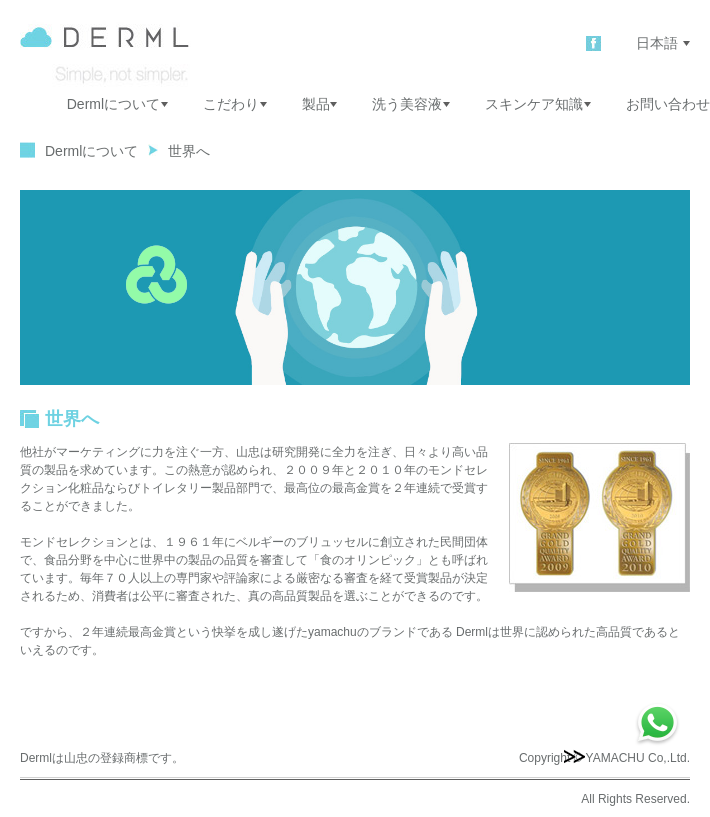 This screenshot has width=710, height=817. What do you see at coordinates (156, 274) in the screenshot?
I see `rclone cloud sync application` at bounding box center [156, 274].